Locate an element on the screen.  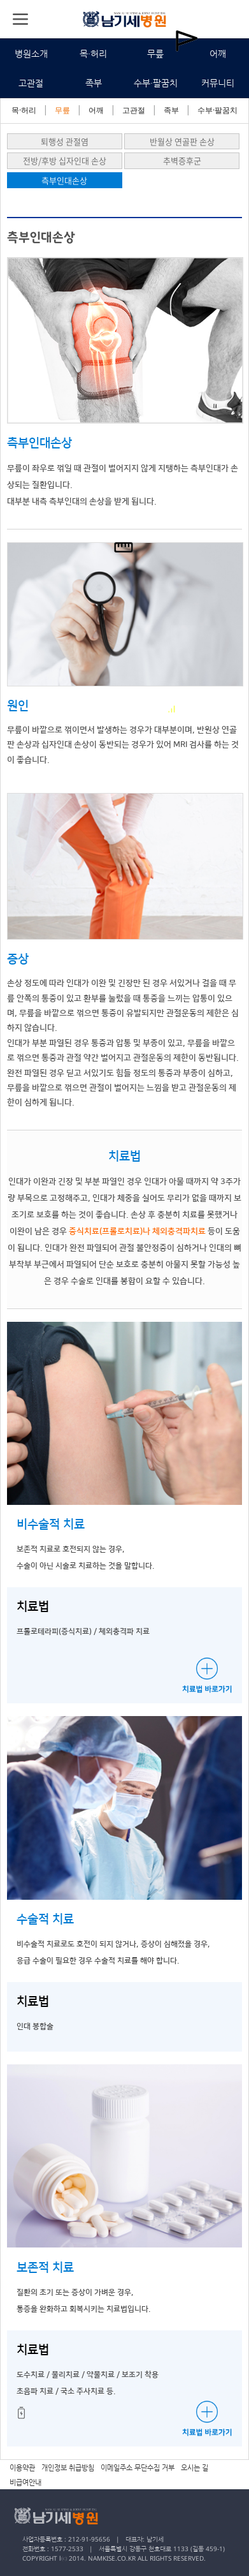
indicates medium cellular signal strength is located at coordinates (174, 707).